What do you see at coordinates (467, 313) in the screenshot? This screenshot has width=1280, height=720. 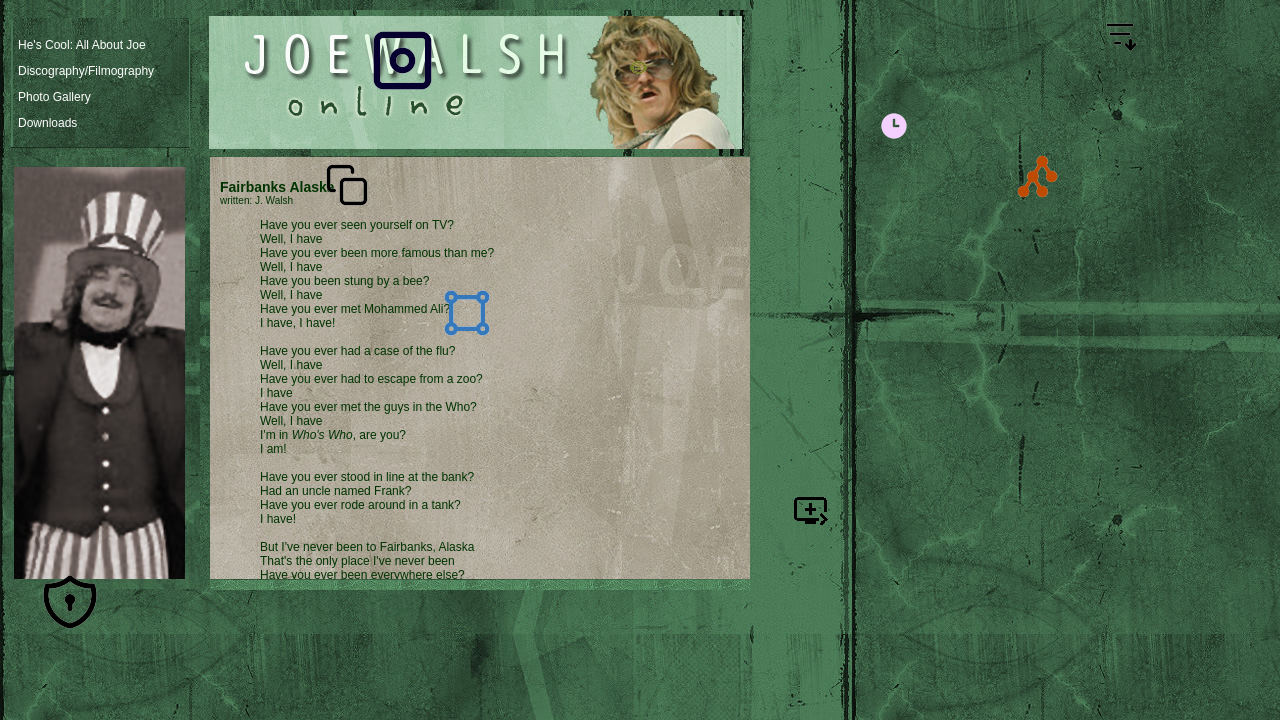 I see `access shape tools or drawing options` at bounding box center [467, 313].